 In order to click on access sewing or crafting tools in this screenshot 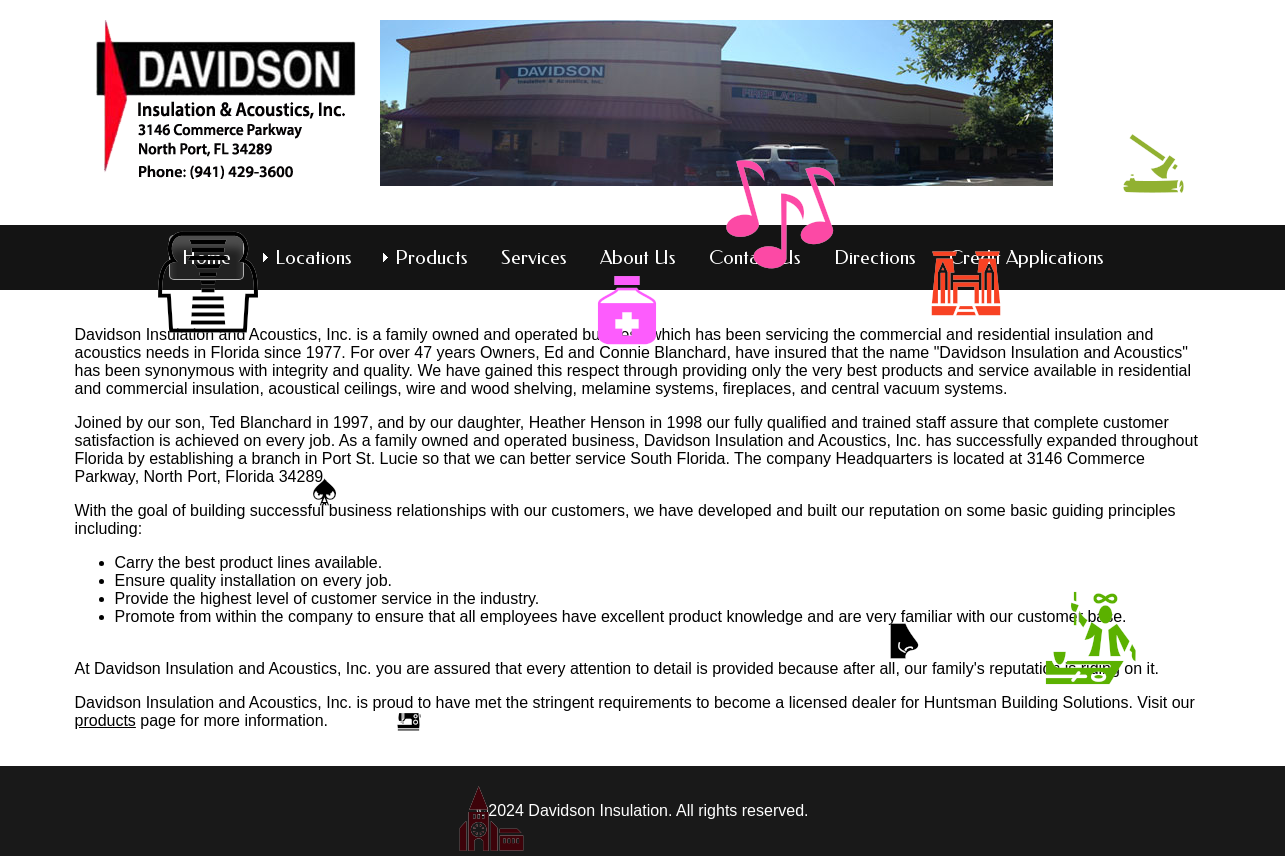, I will do `click(409, 720)`.